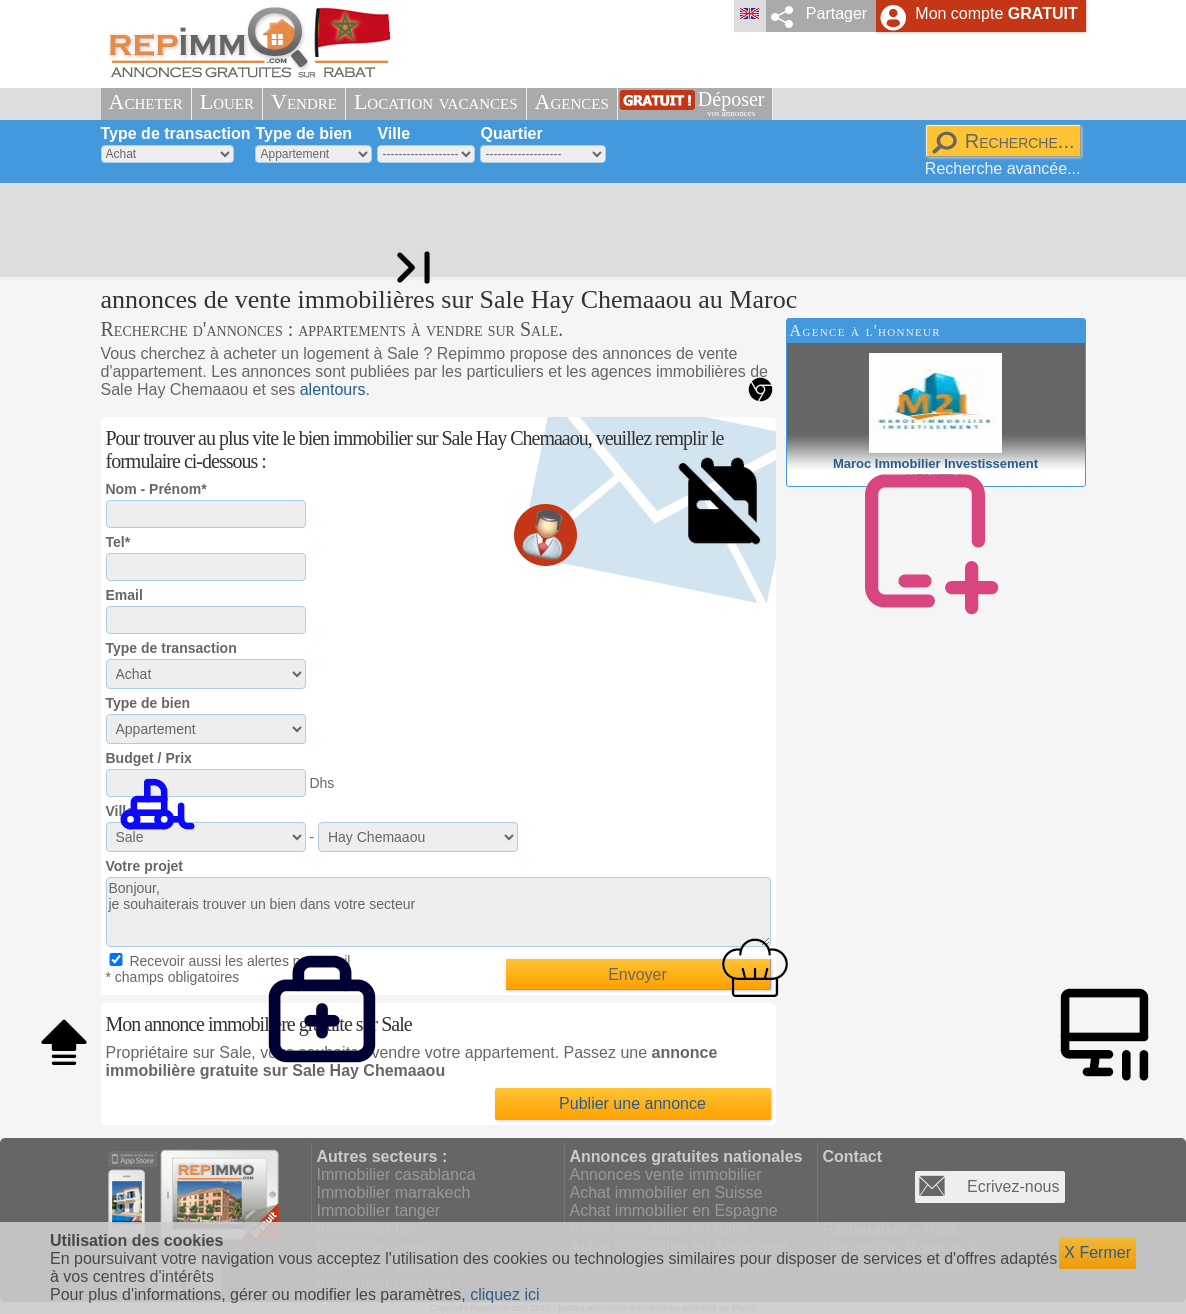  I want to click on browse cooking or recipe content, so click(755, 969).